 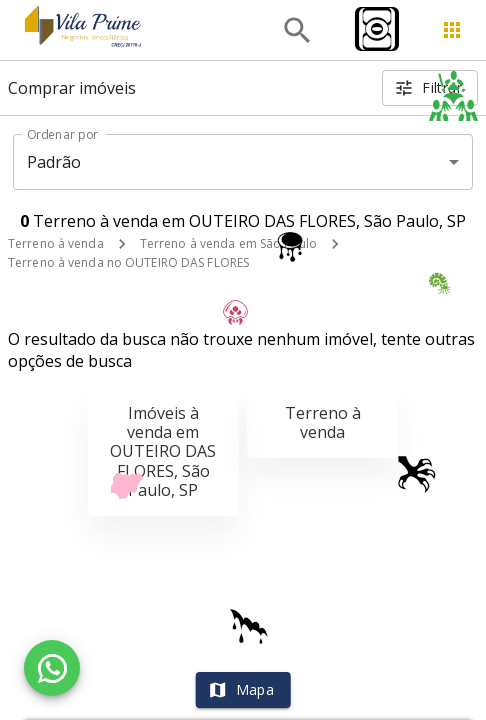 I want to click on fossil or paleontology category indicator, so click(x=439, y=283).